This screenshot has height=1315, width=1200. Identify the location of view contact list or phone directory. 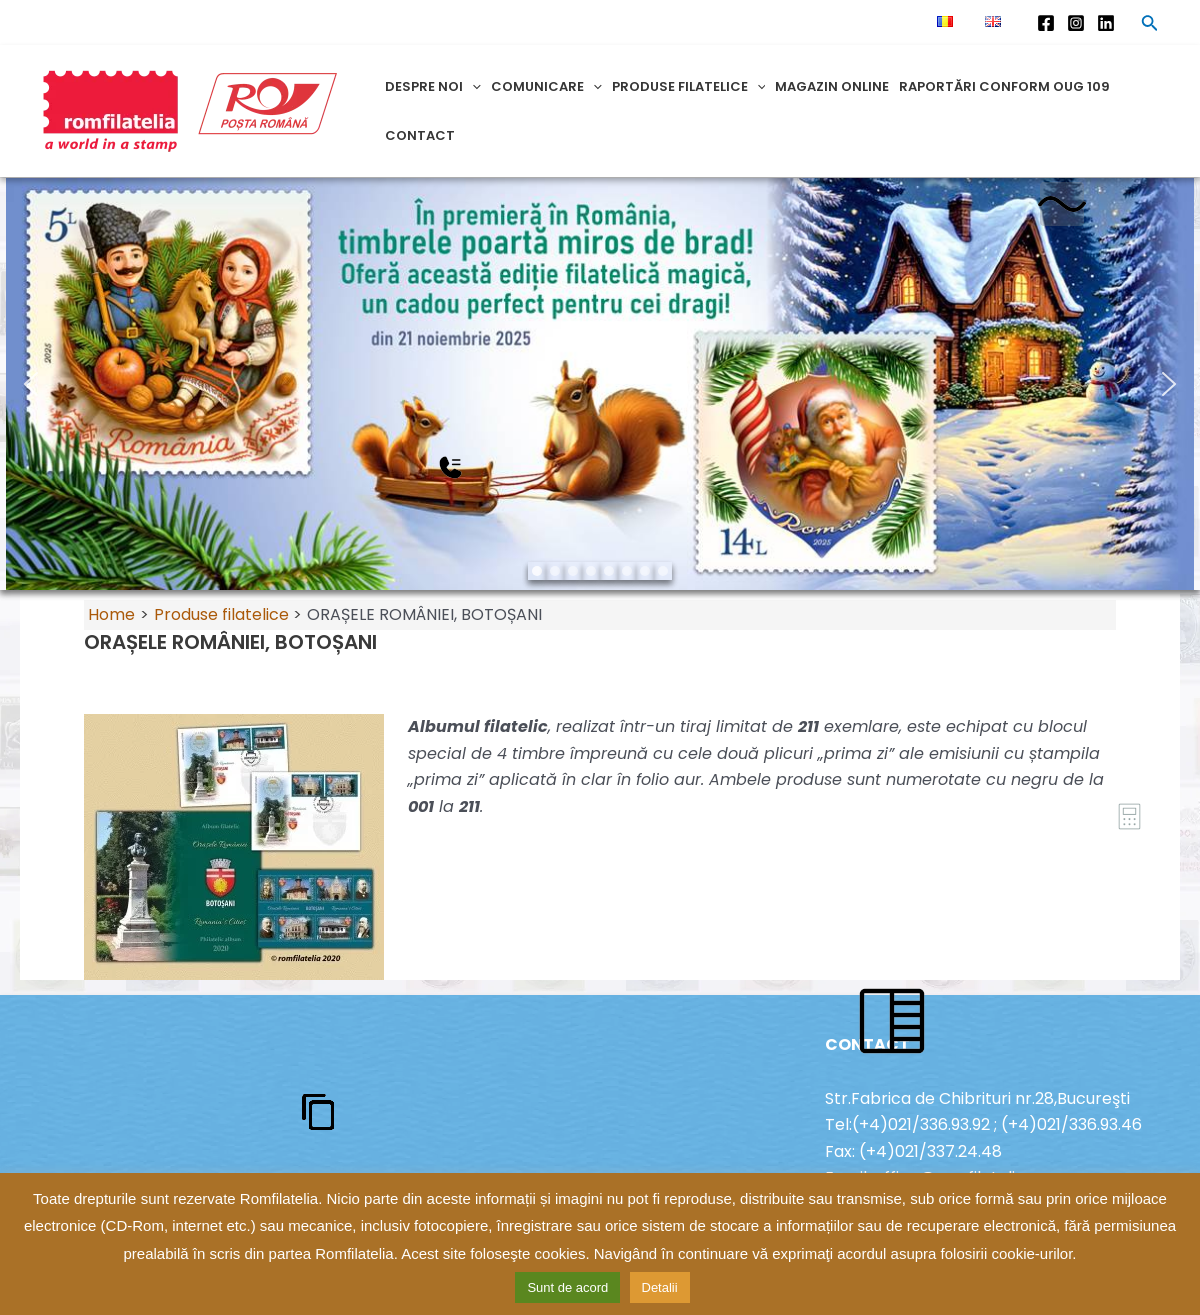
(451, 467).